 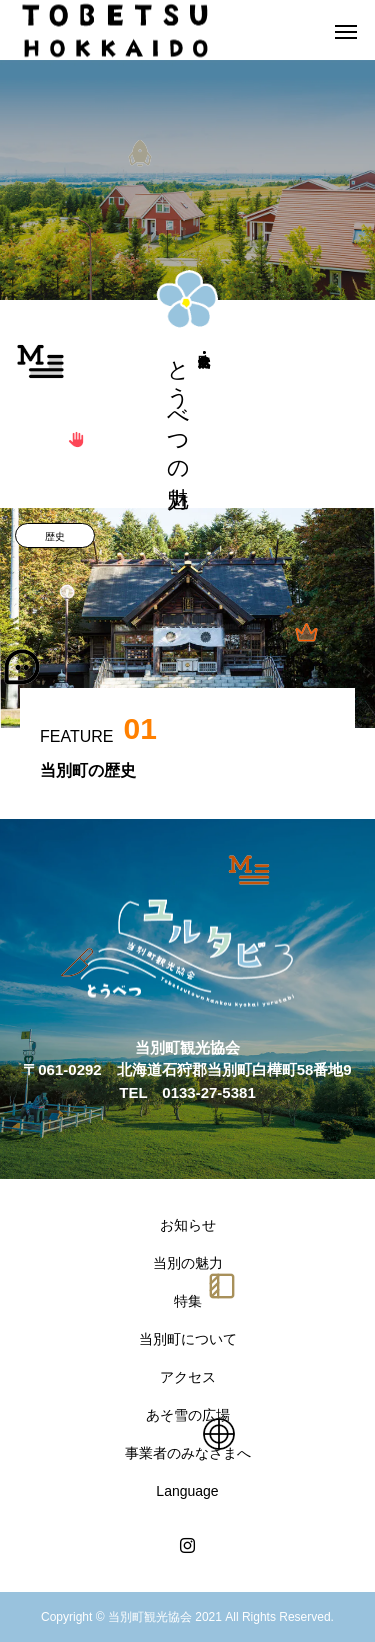 What do you see at coordinates (21, 667) in the screenshot?
I see `open chat or messaging` at bounding box center [21, 667].